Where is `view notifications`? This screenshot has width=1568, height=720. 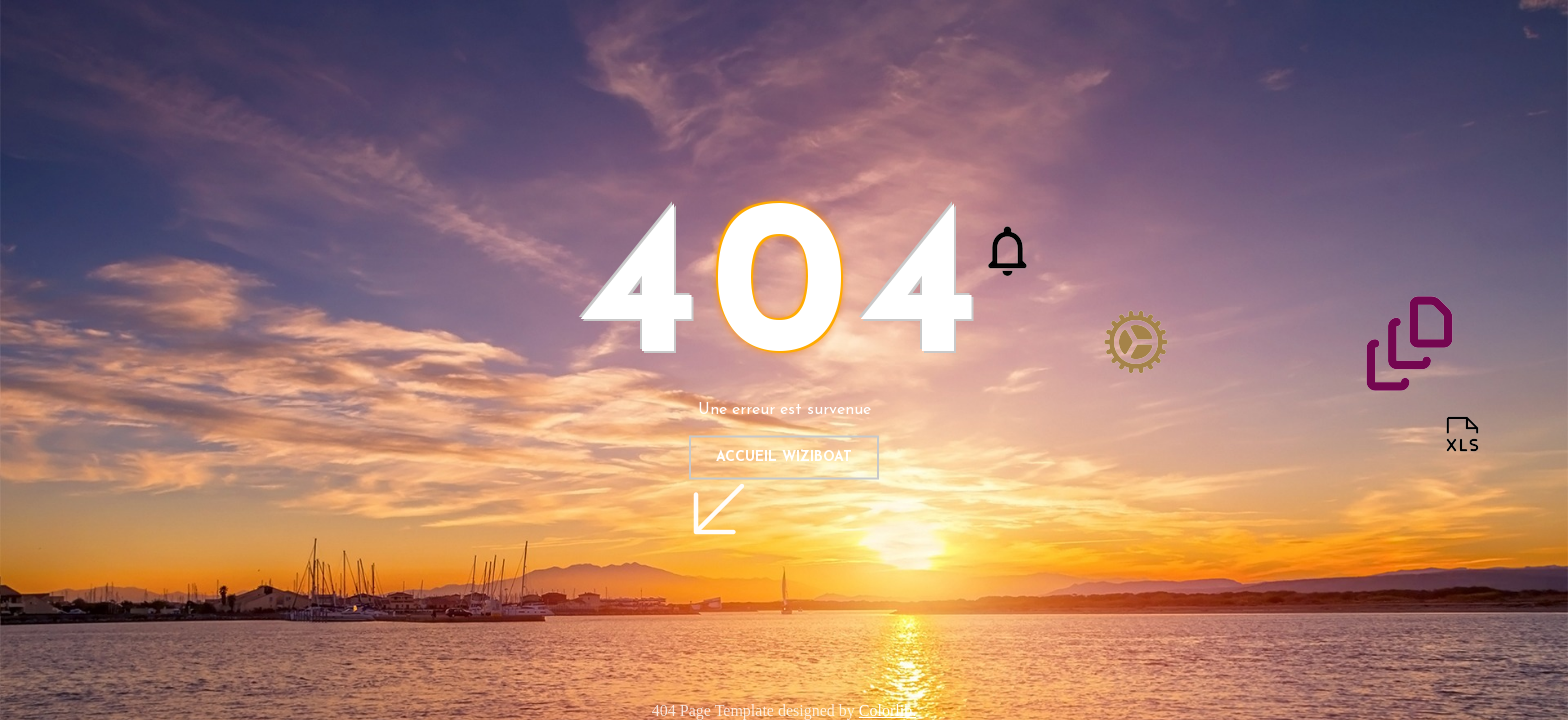
view notifications is located at coordinates (1007, 250).